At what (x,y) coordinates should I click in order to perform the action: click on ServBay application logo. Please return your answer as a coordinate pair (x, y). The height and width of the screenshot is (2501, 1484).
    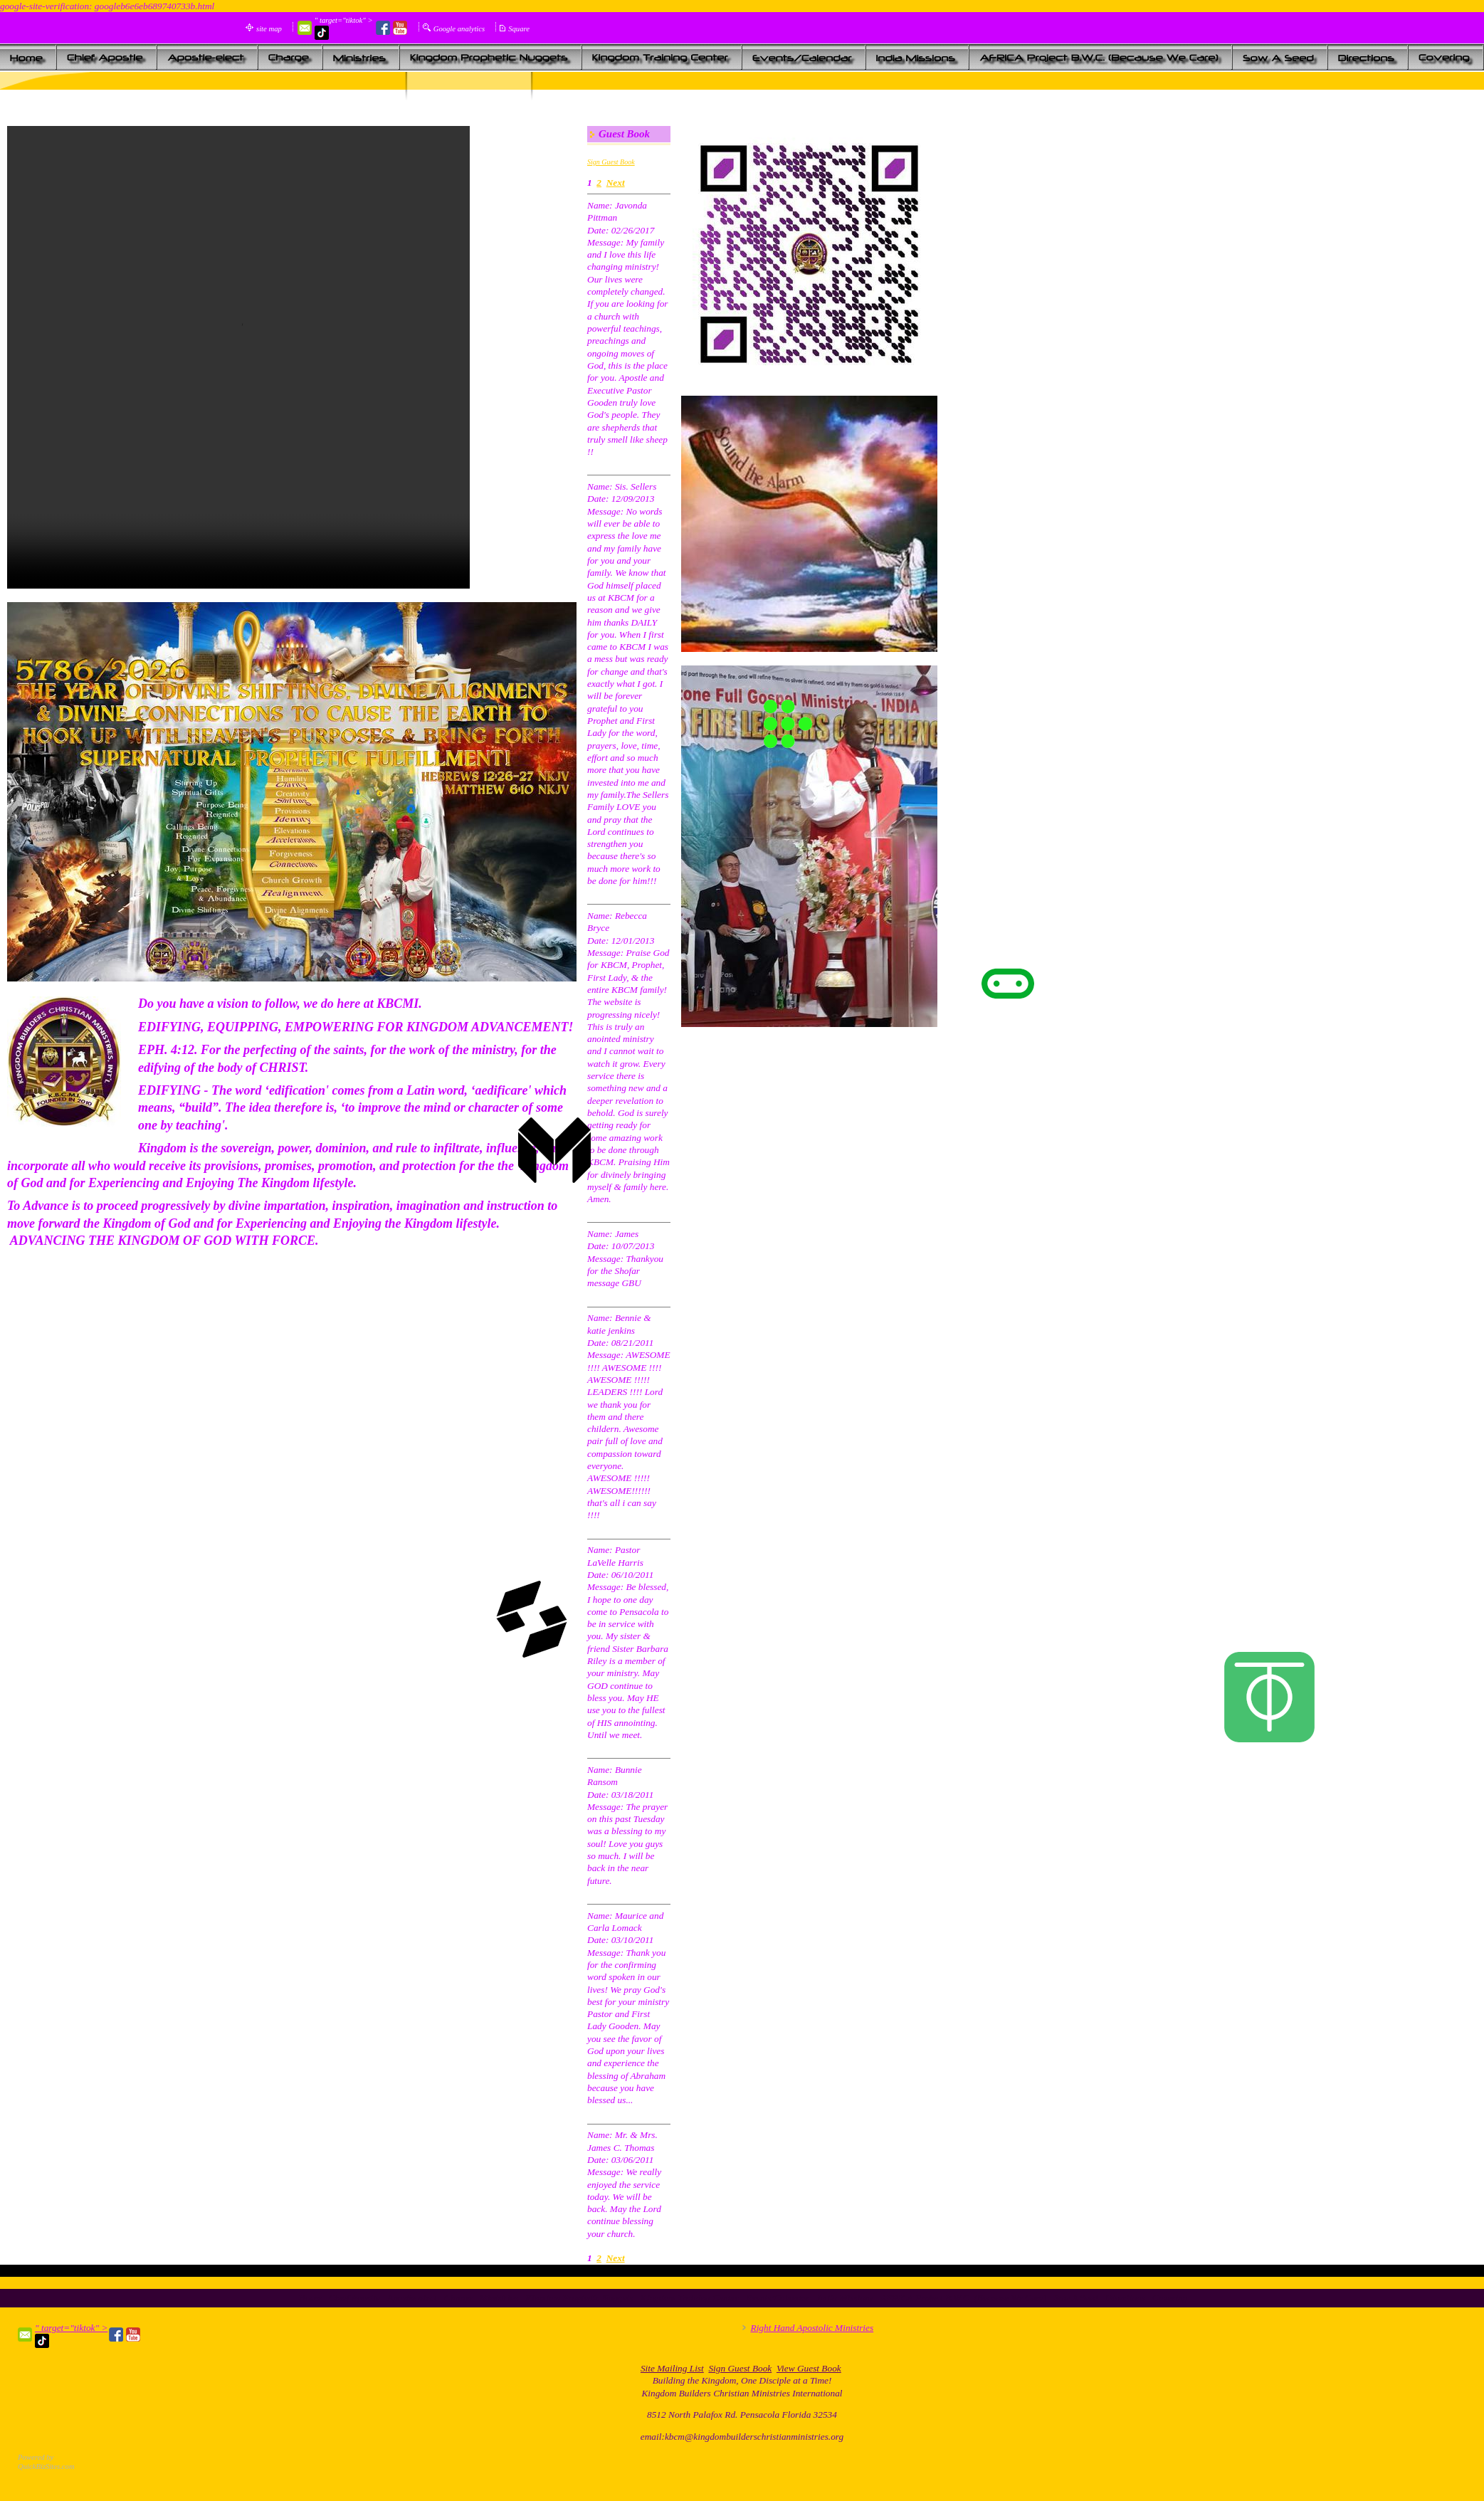
    Looking at the image, I should click on (532, 1619).